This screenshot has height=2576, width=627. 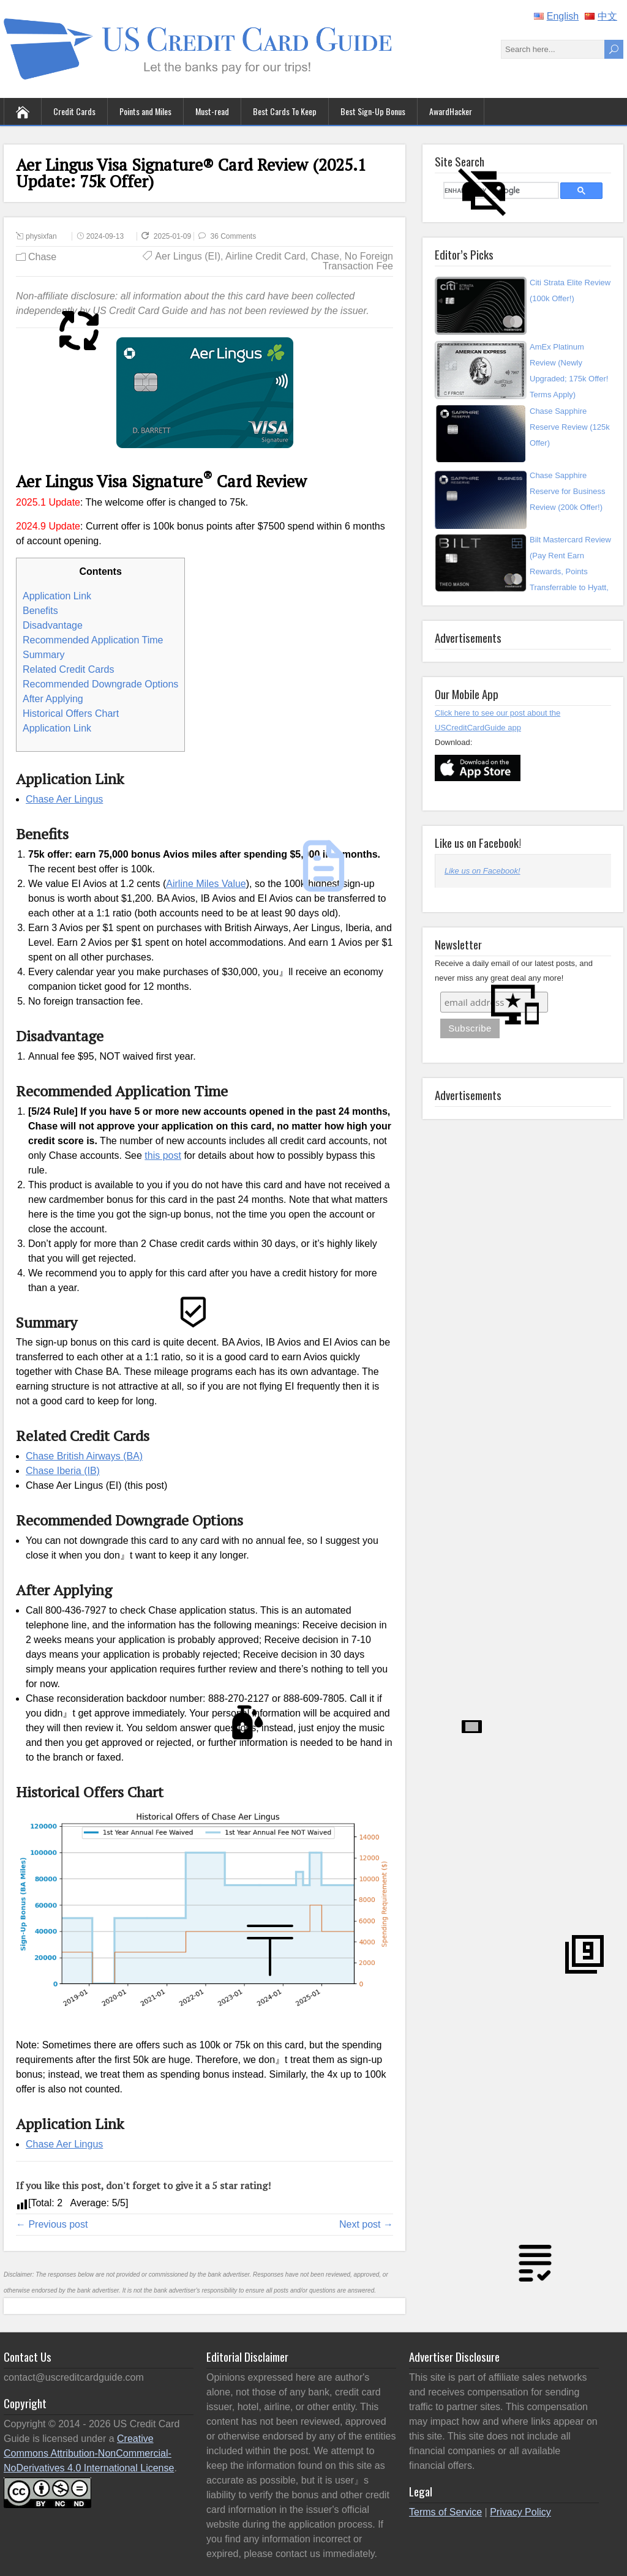 I want to click on indicates kazakhstani tenge currency, so click(x=270, y=1948).